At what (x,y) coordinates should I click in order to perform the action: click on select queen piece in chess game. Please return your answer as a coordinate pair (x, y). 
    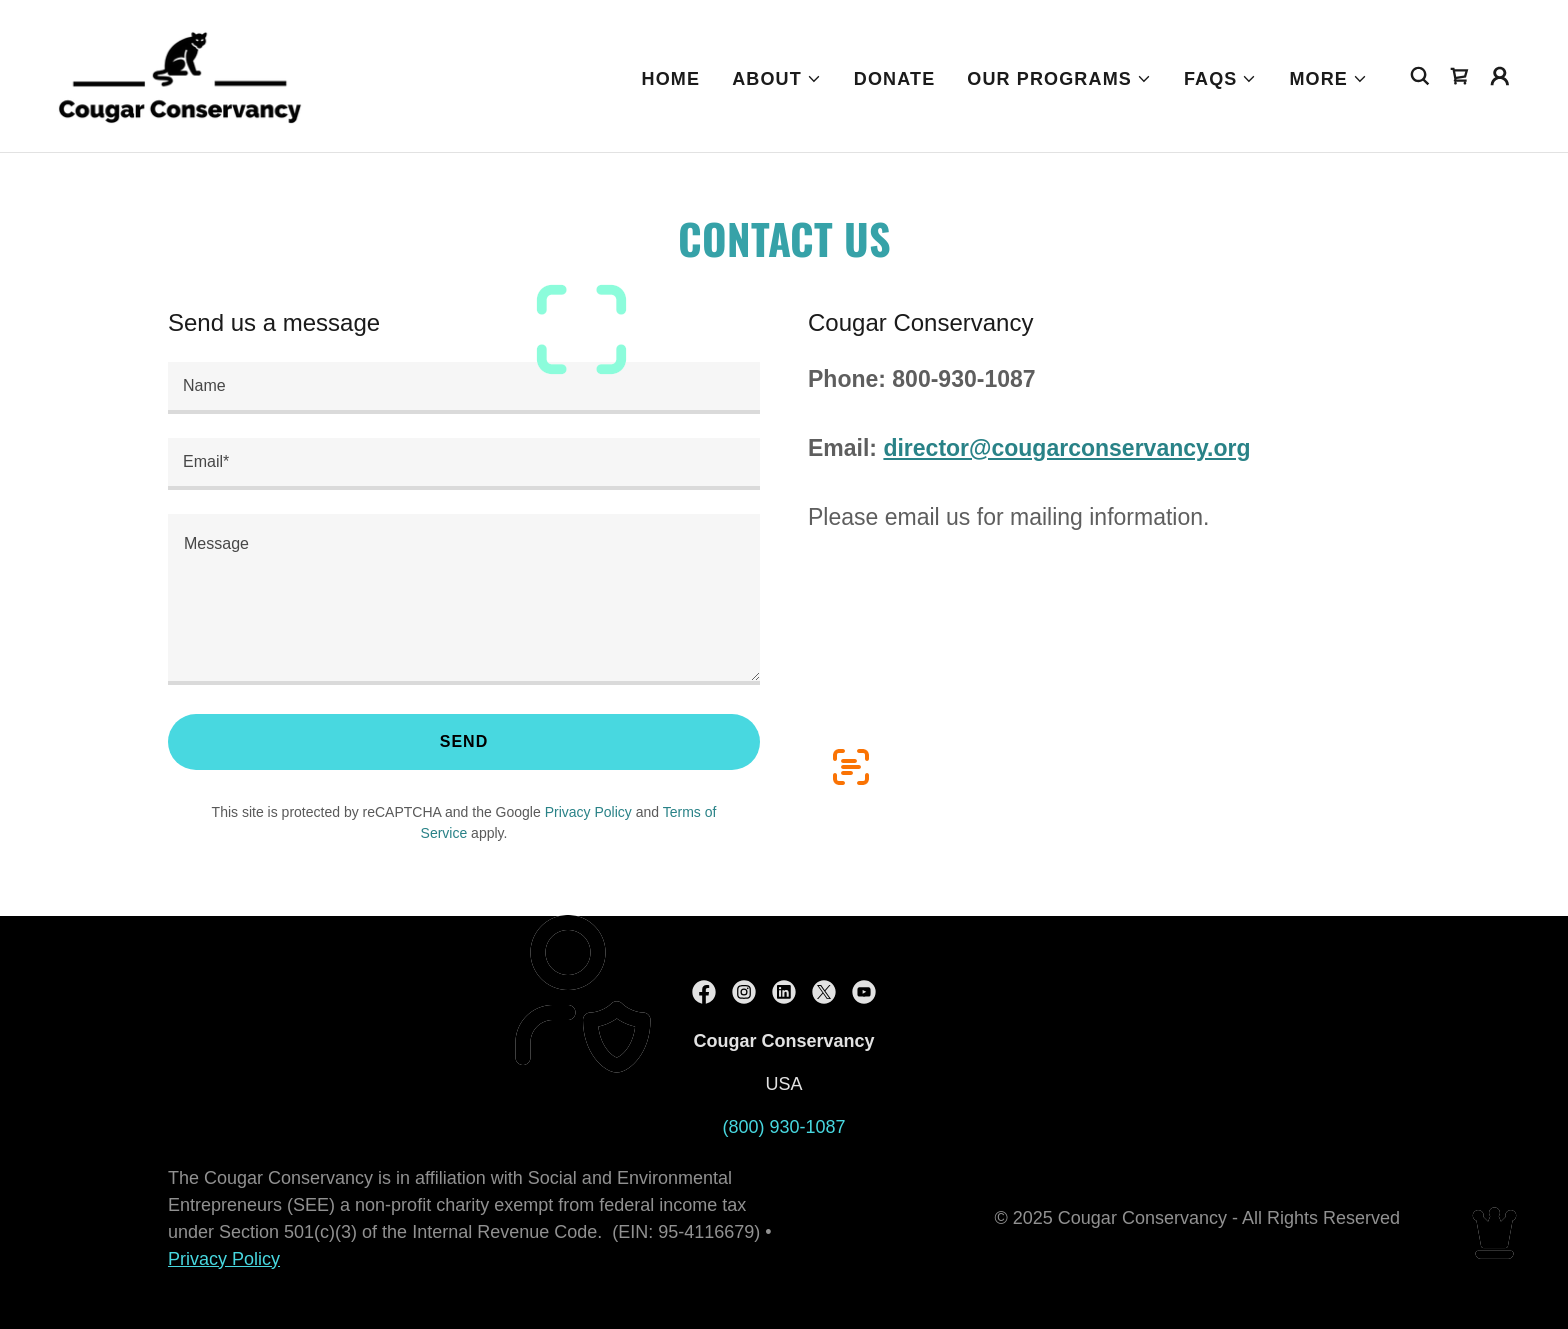
    Looking at the image, I should click on (1494, 1234).